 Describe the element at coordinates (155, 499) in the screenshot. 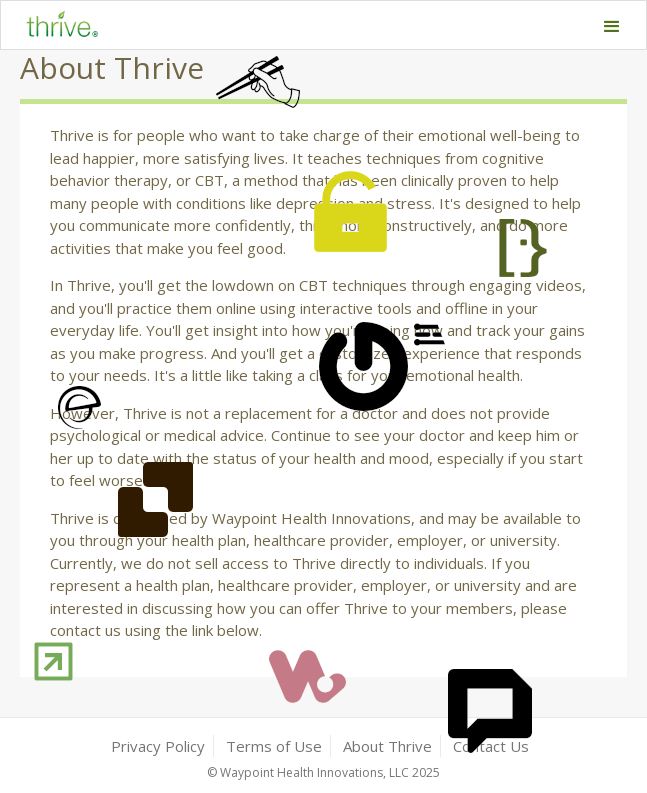

I see `SendGrid email delivery service logo` at that location.